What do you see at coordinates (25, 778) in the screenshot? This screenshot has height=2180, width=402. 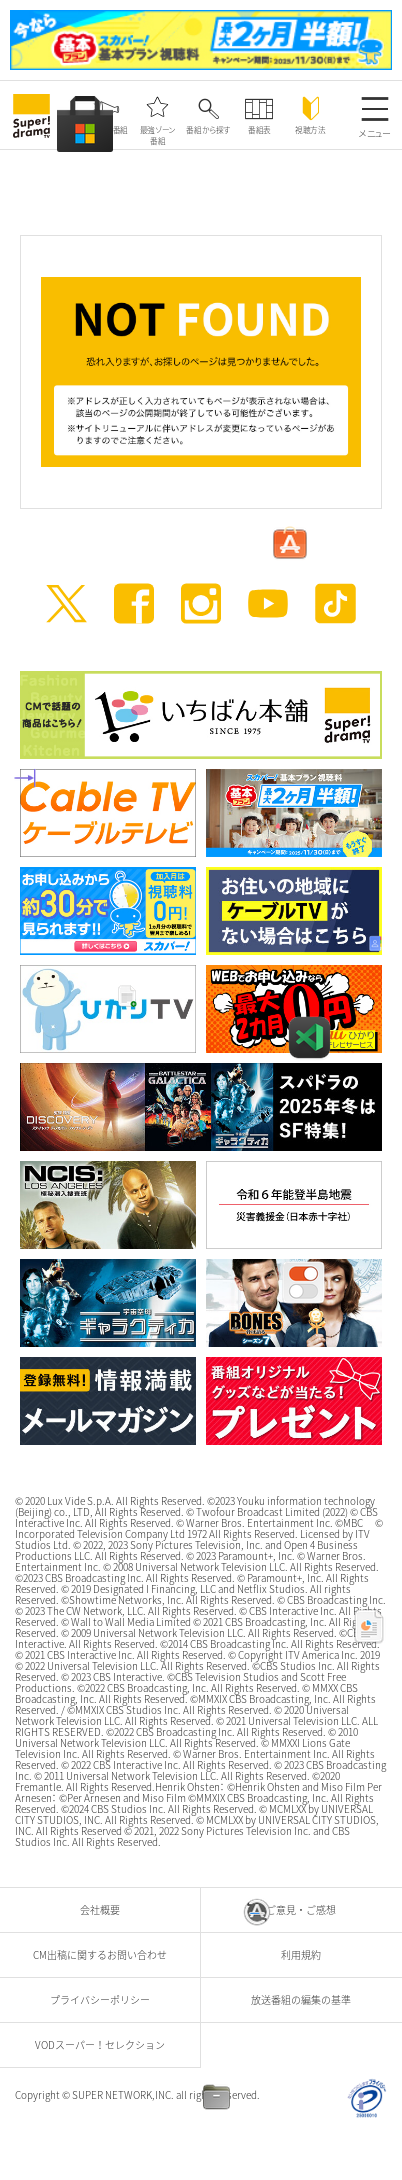 I see `skip to the last item in a list or sequence` at bounding box center [25, 778].